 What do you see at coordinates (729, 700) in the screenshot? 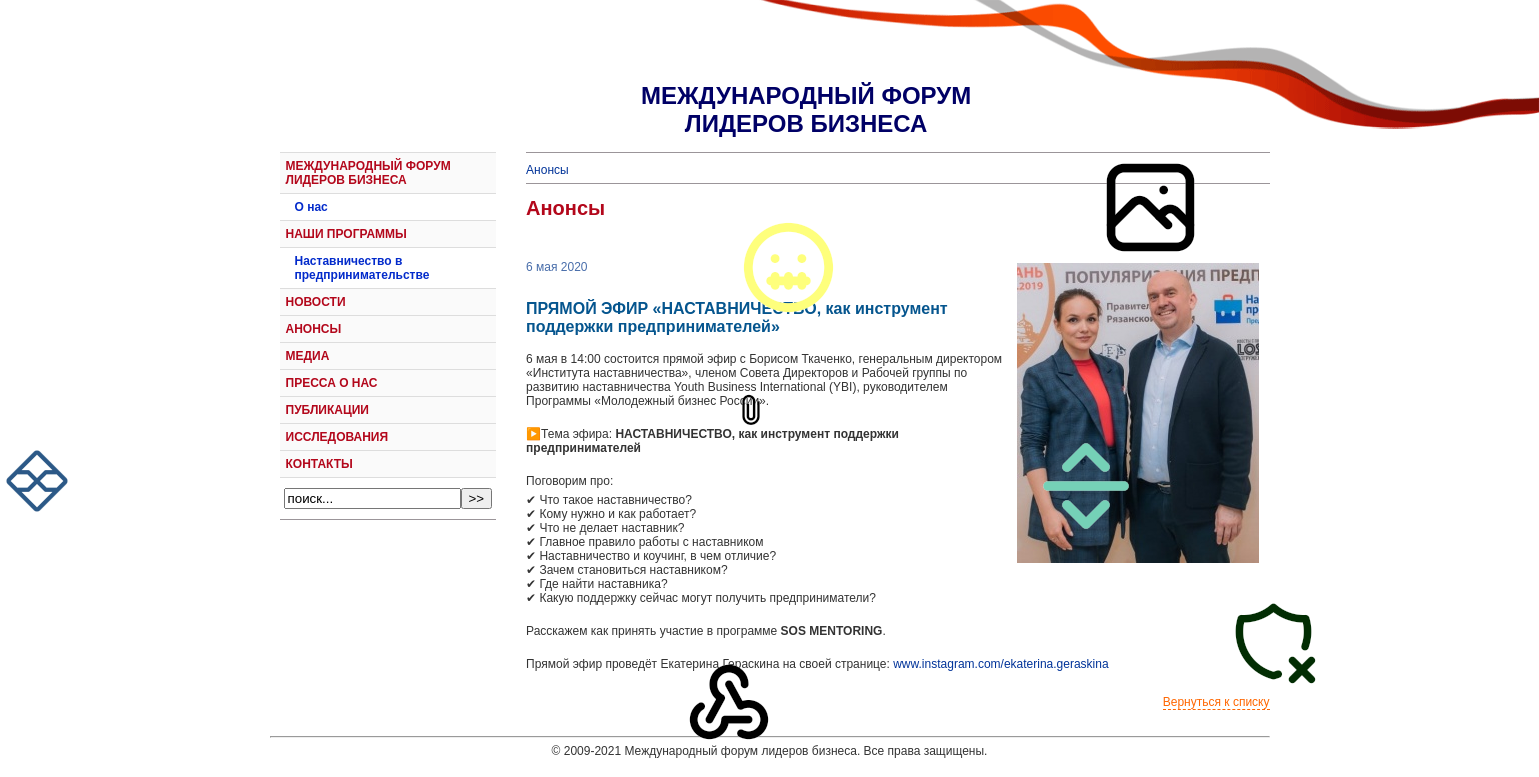
I see `configure webhook integrations` at bounding box center [729, 700].